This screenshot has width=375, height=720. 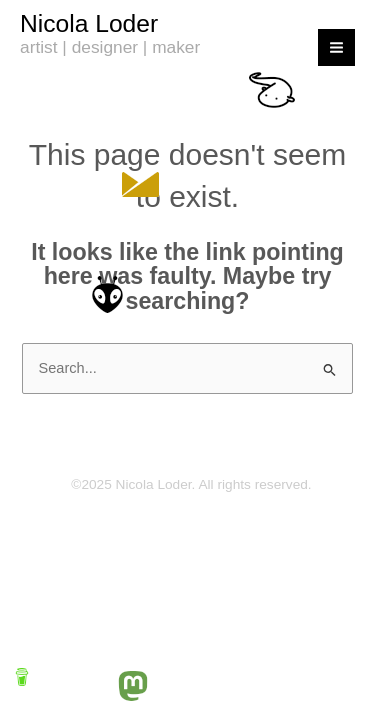 What do you see at coordinates (107, 294) in the screenshot?
I see `open PlatformIO IDE or development environment` at bounding box center [107, 294].